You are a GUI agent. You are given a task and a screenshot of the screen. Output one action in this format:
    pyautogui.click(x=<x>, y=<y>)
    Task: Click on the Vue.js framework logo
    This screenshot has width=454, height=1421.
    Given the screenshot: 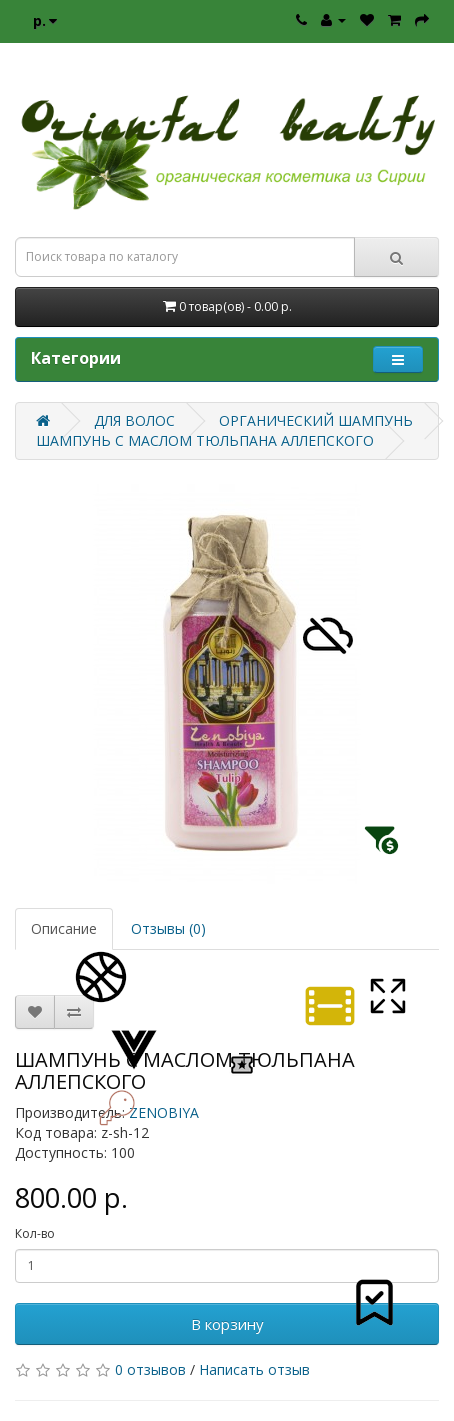 What is the action you would take?
    pyautogui.click(x=134, y=1050)
    